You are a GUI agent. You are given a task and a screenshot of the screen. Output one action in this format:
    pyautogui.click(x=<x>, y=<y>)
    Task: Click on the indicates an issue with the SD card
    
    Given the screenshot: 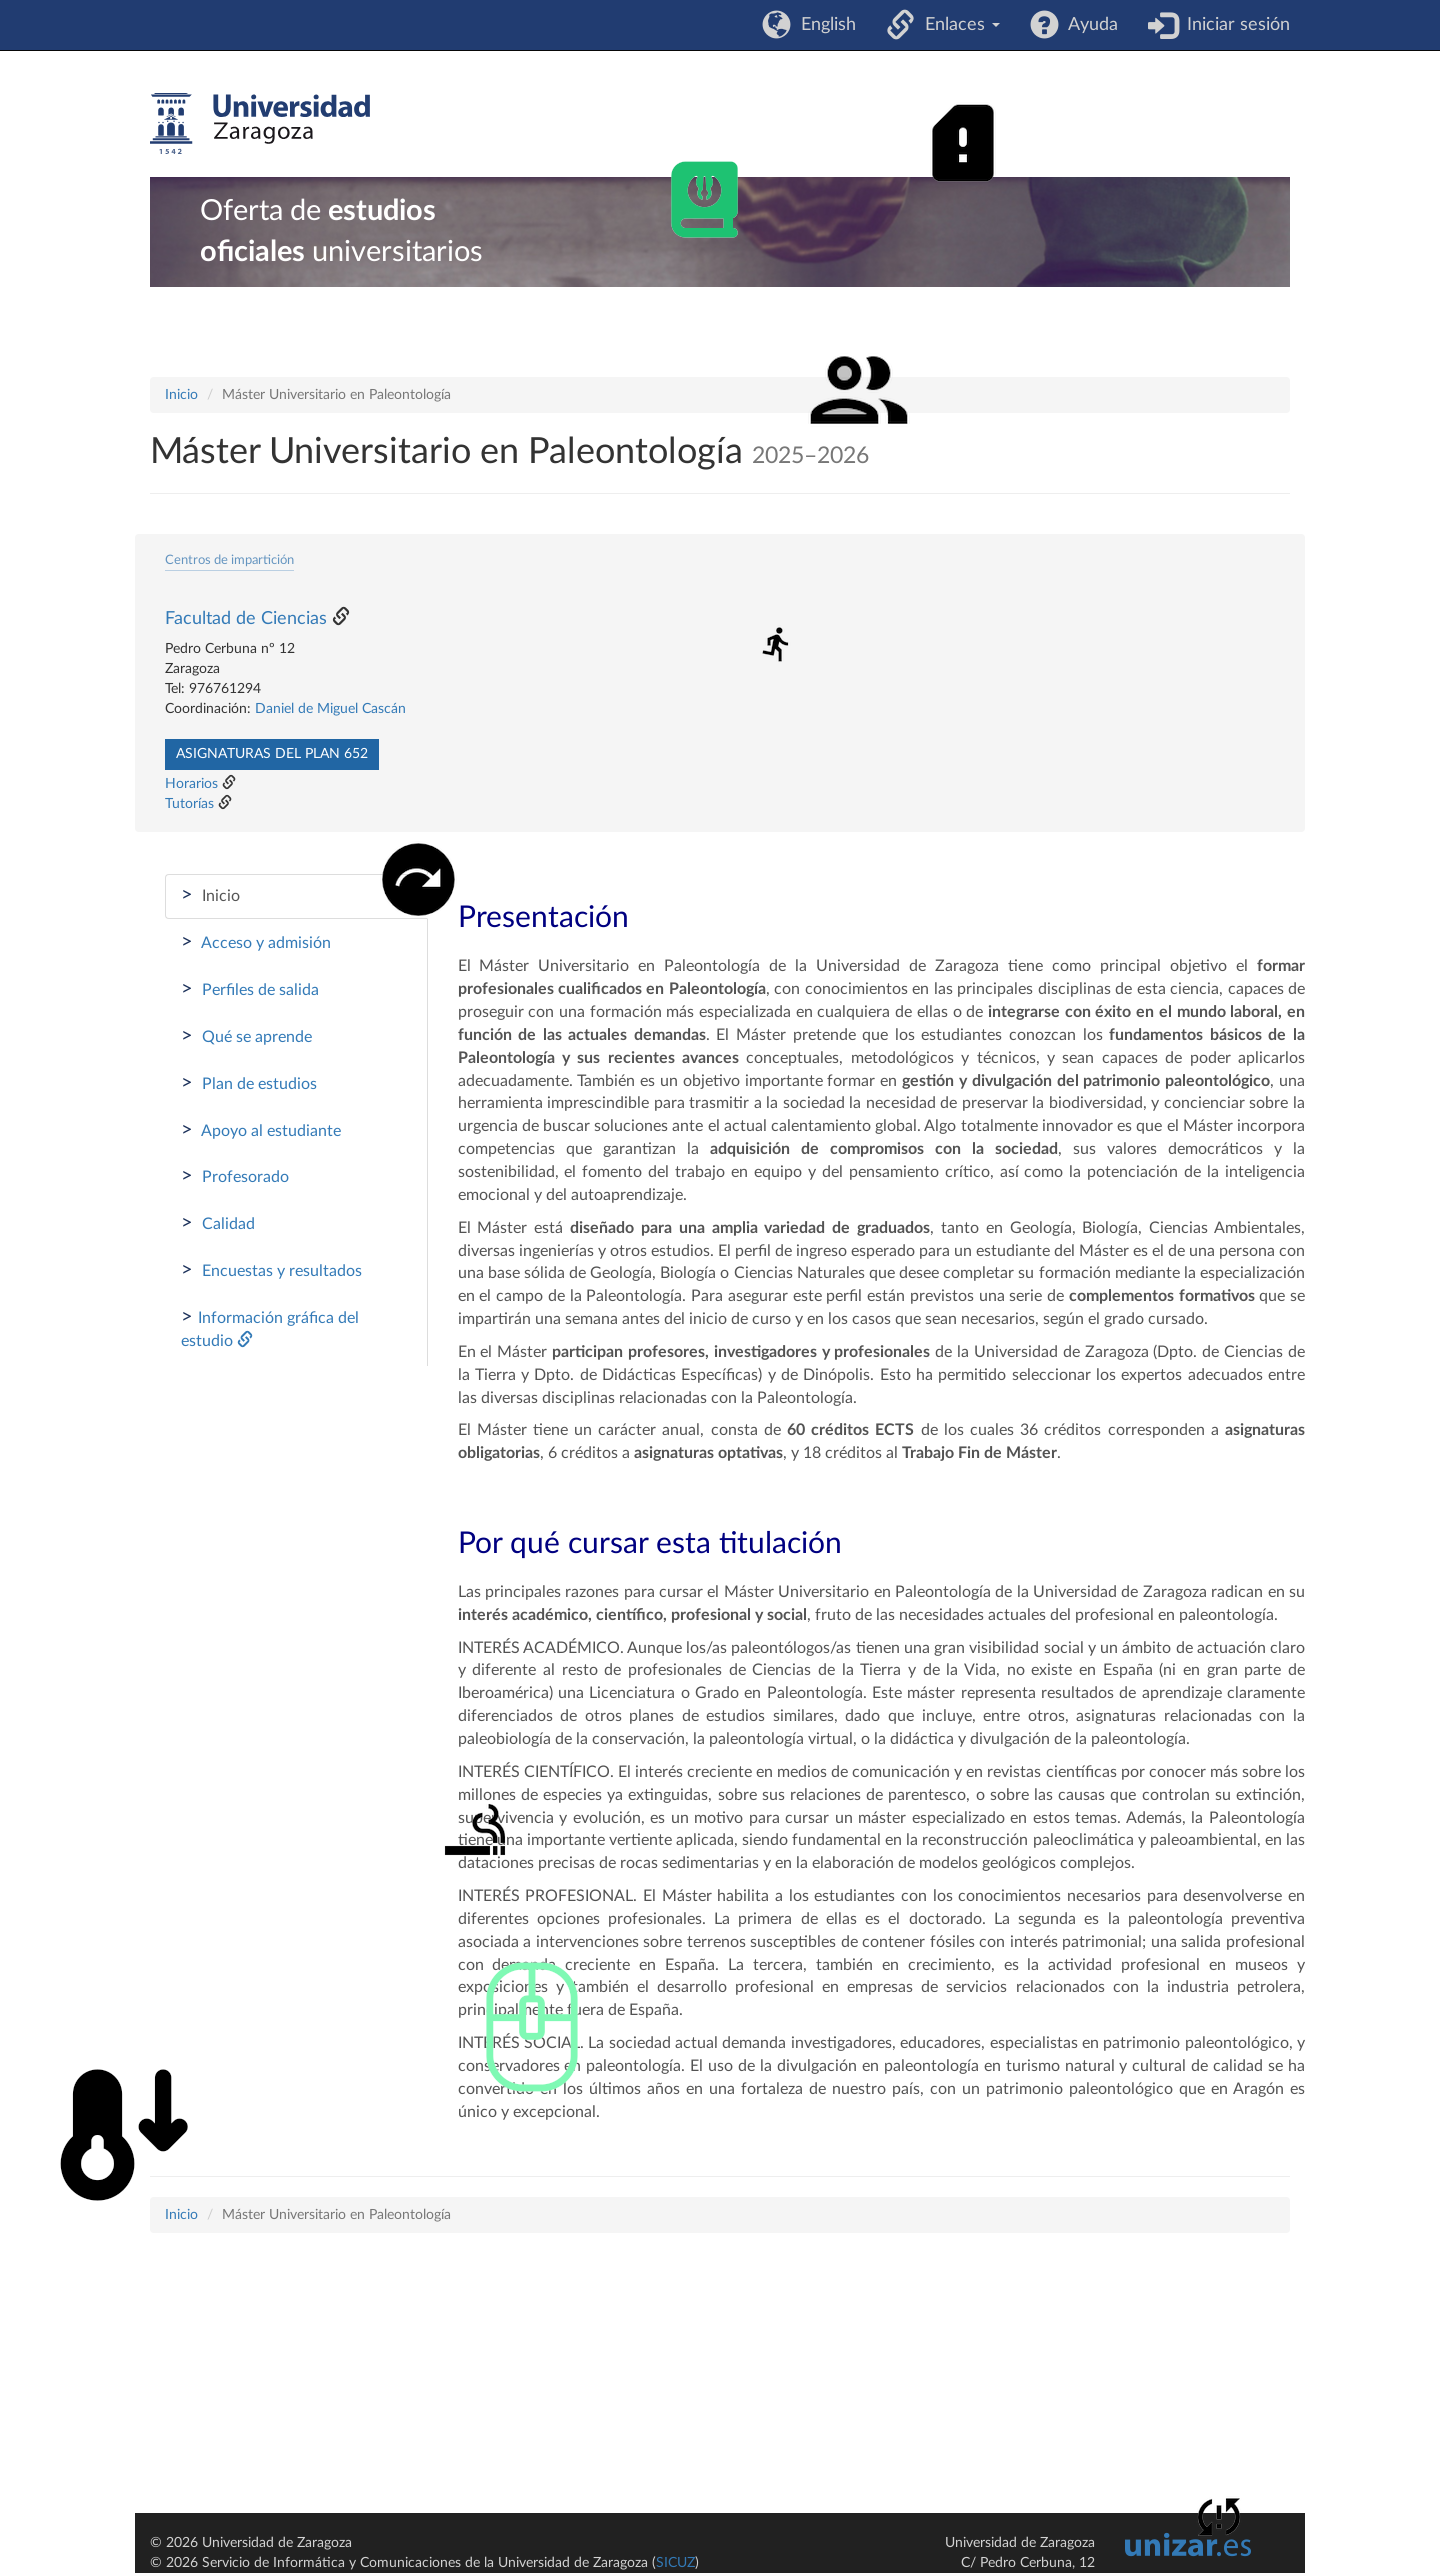 What is the action you would take?
    pyautogui.click(x=963, y=143)
    